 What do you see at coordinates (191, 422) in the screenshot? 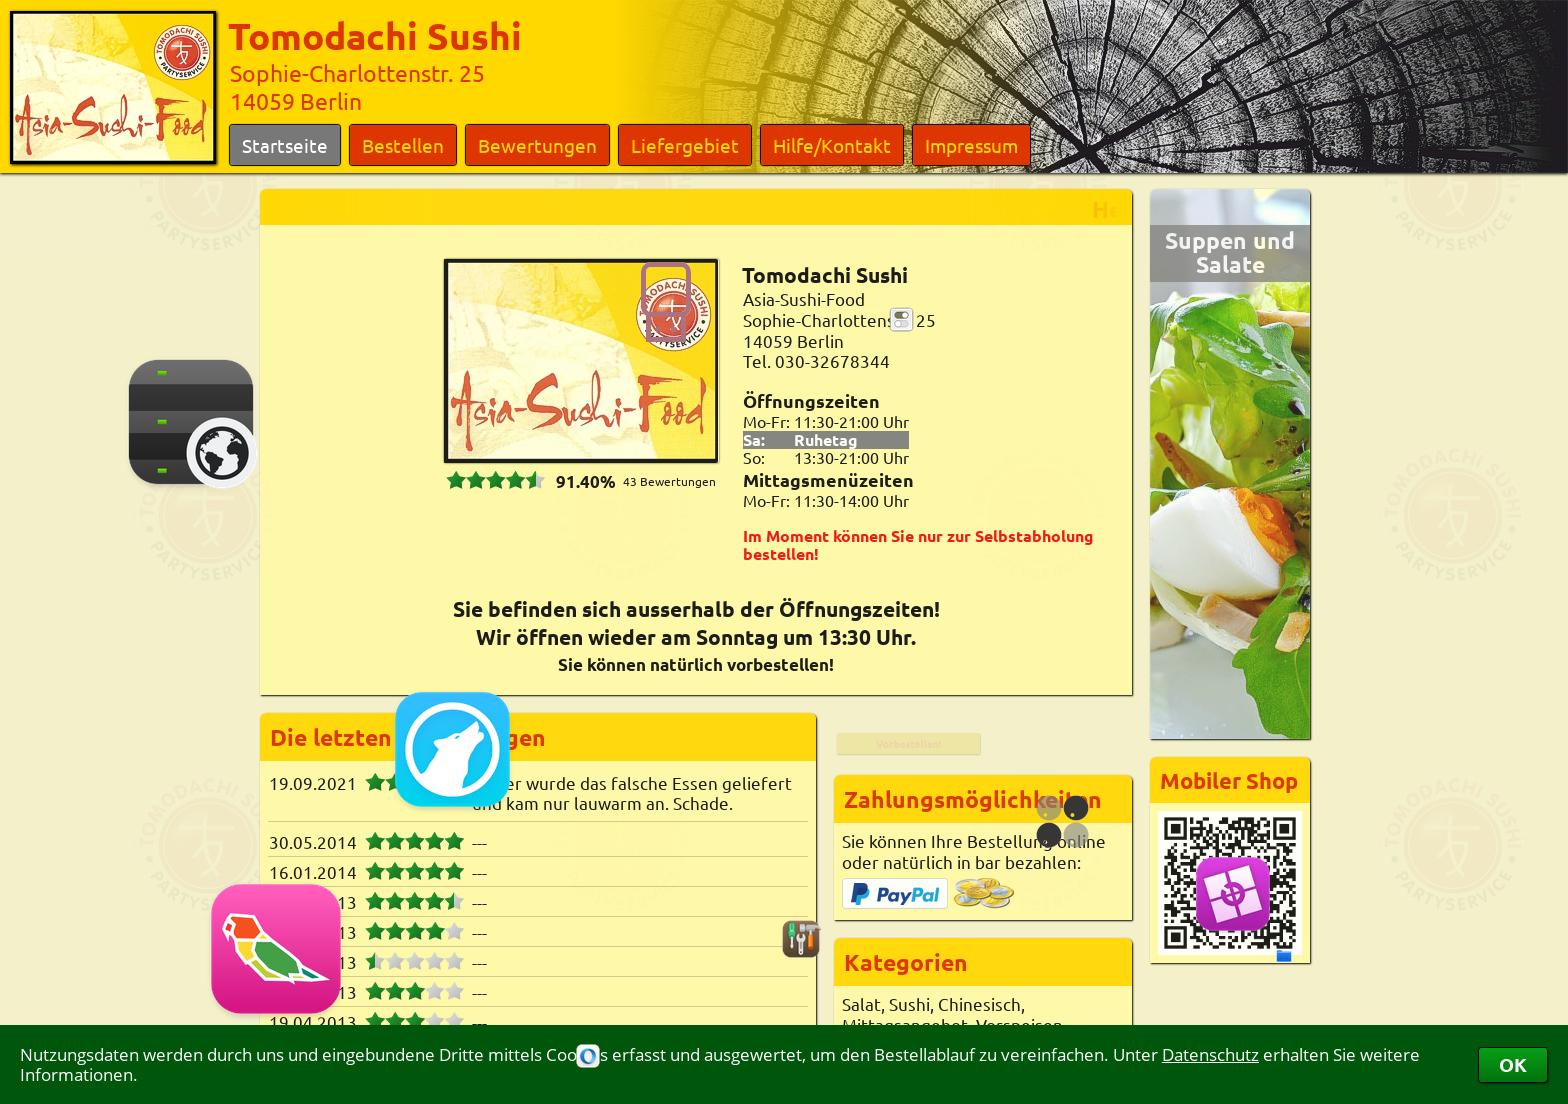
I see `configure web server network settings` at bounding box center [191, 422].